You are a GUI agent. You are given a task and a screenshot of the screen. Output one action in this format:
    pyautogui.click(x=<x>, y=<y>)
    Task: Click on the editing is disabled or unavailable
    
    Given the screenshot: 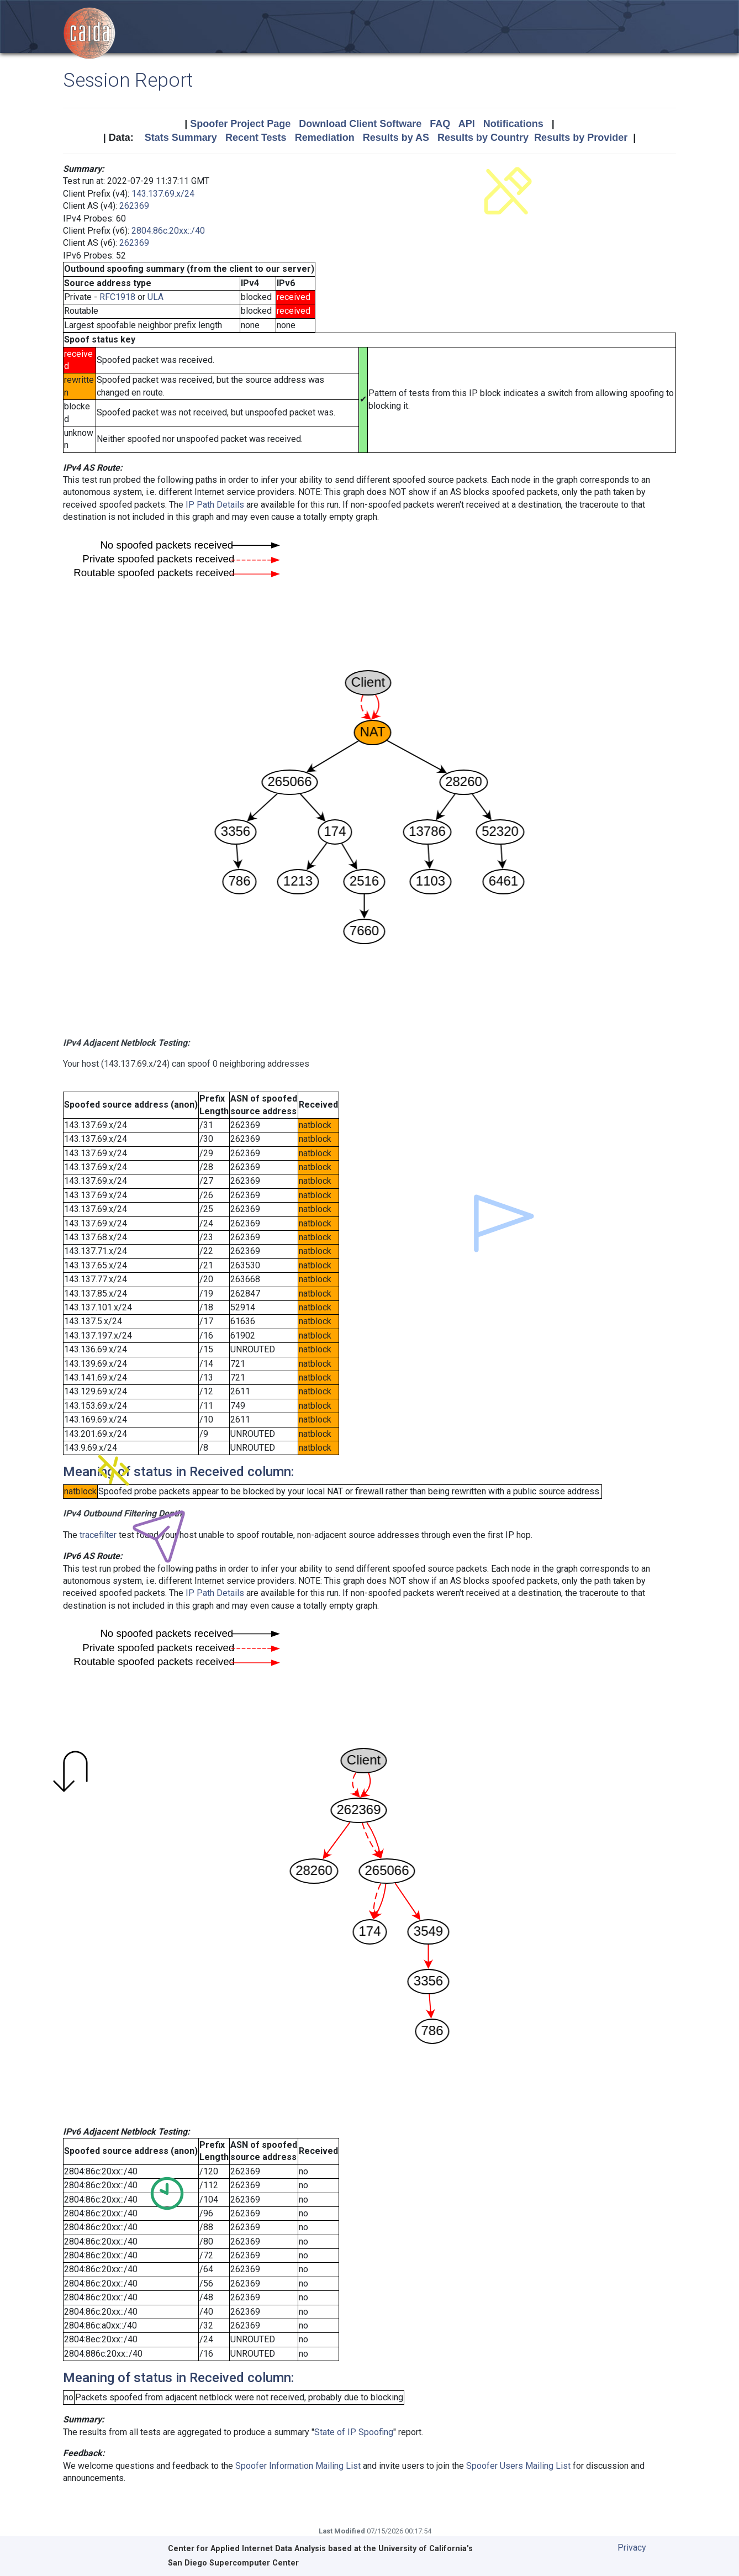 What is the action you would take?
    pyautogui.click(x=507, y=192)
    